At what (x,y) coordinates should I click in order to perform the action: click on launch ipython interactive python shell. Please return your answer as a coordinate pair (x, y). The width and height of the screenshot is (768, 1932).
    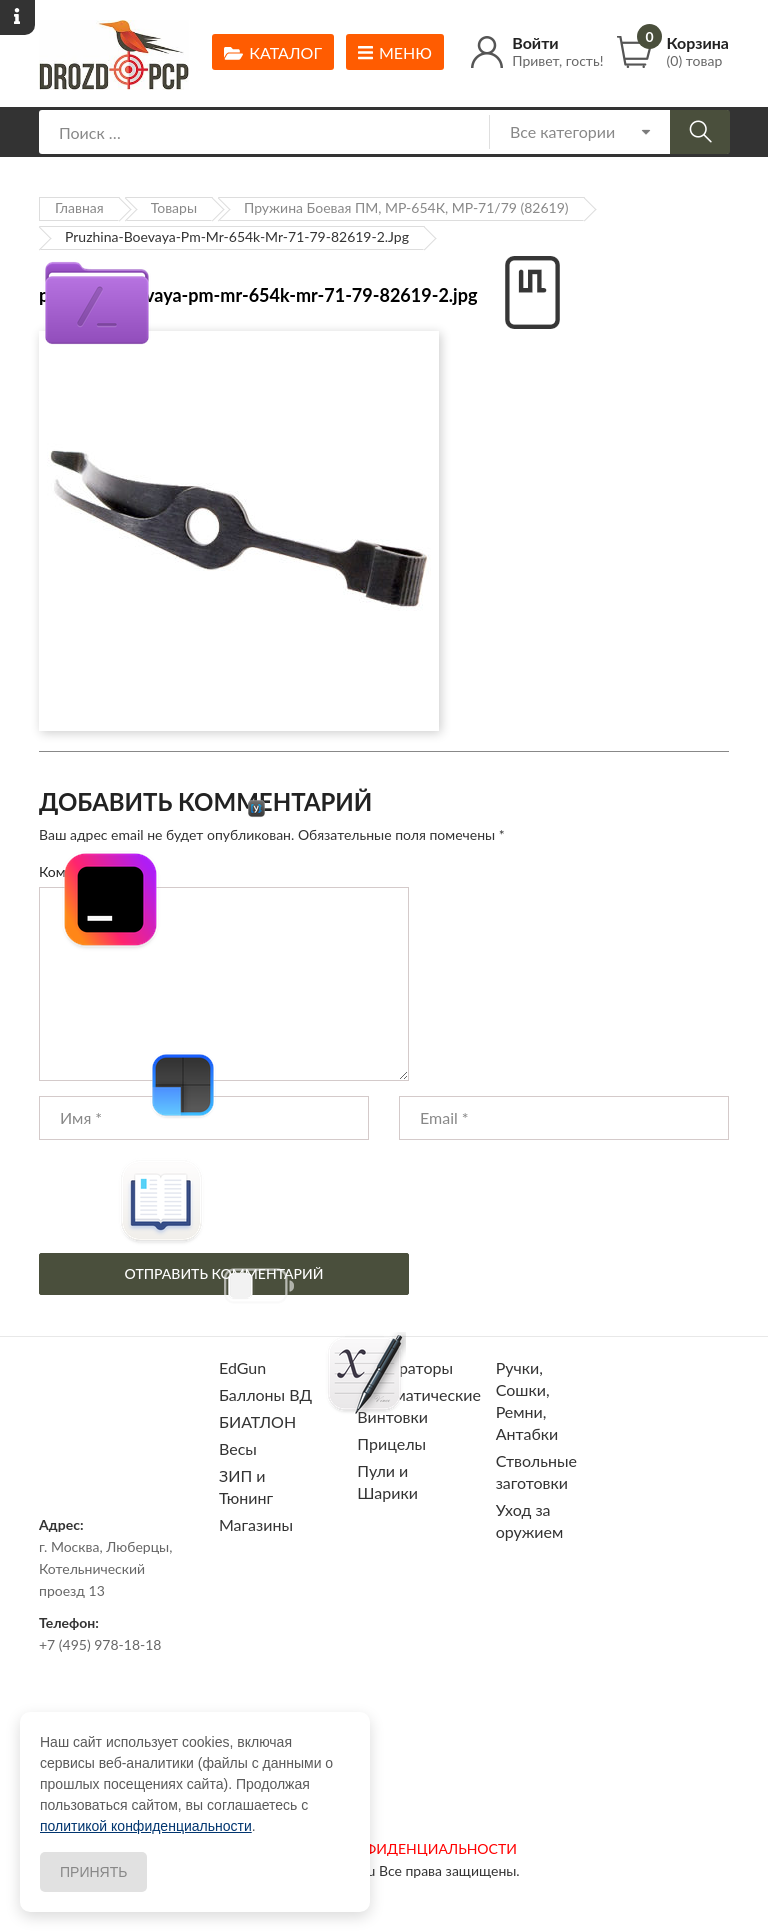
    Looking at the image, I should click on (256, 808).